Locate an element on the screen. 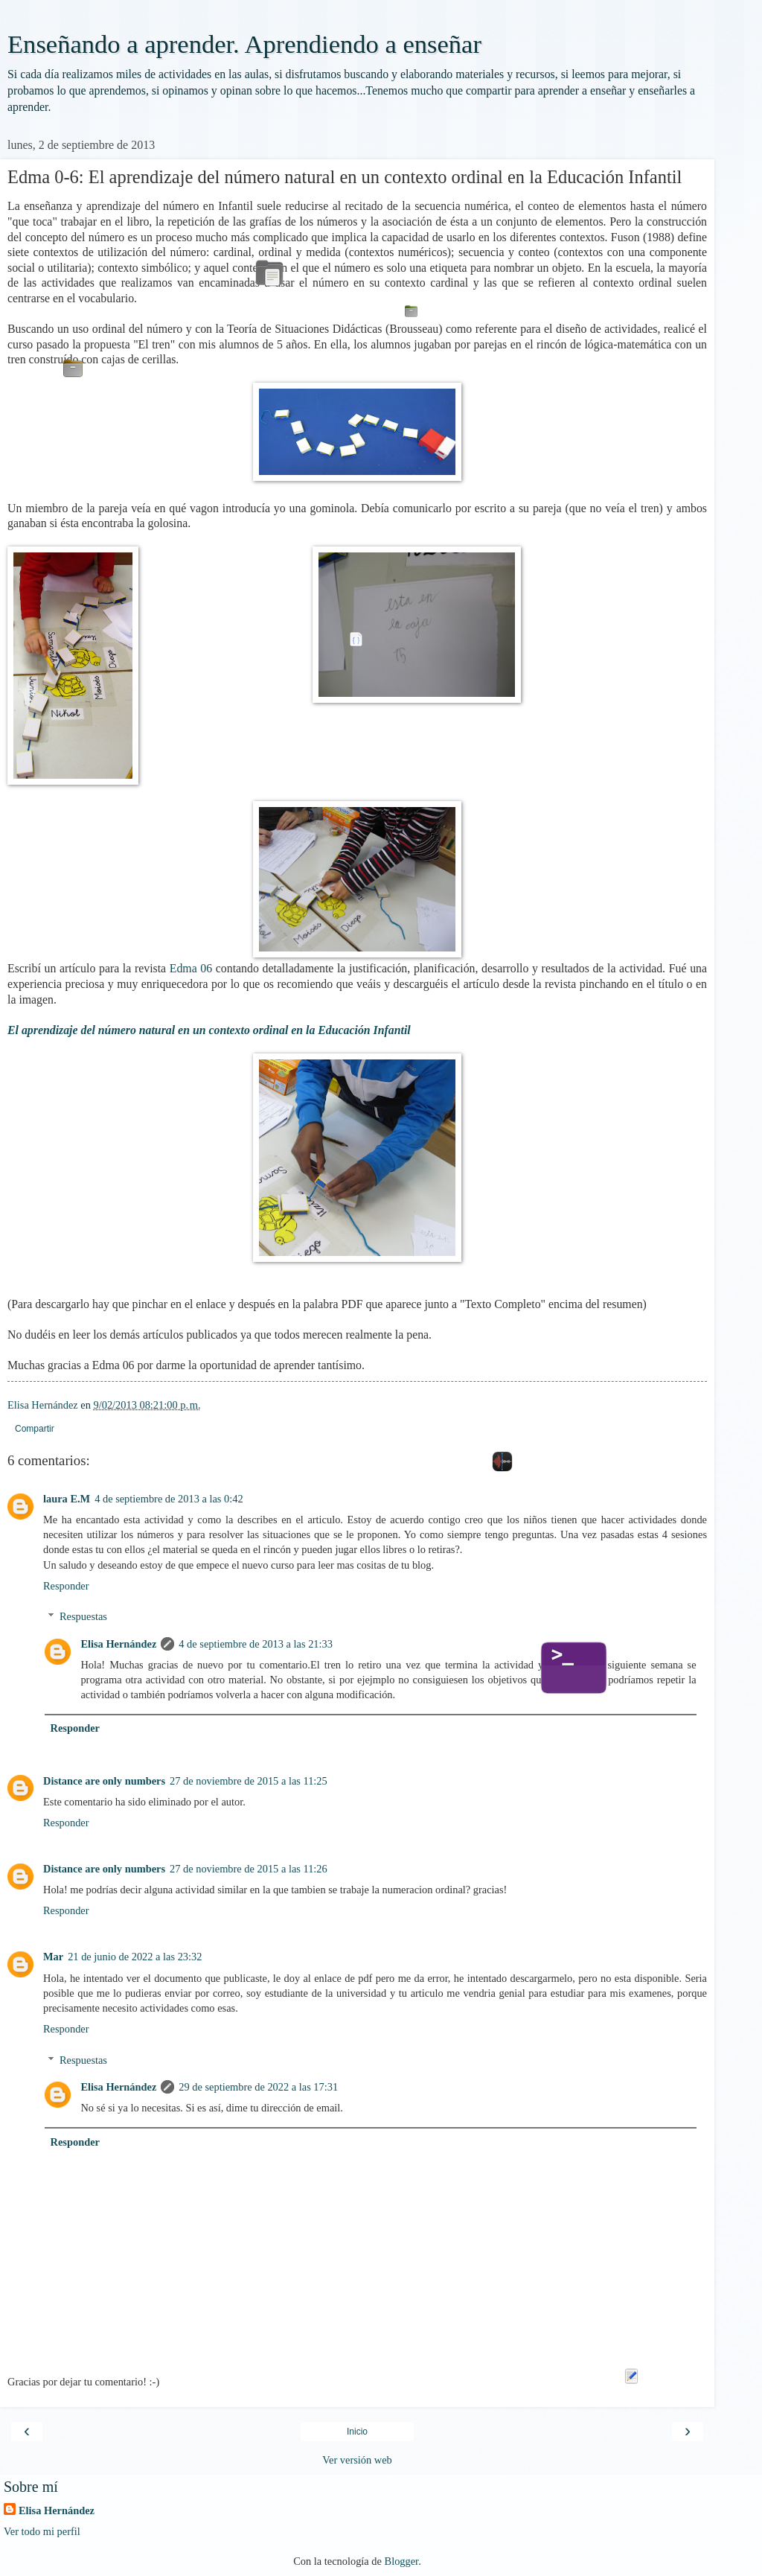 Image resolution: width=762 pixels, height=2576 pixels. open the software learning center is located at coordinates (631, 2376).